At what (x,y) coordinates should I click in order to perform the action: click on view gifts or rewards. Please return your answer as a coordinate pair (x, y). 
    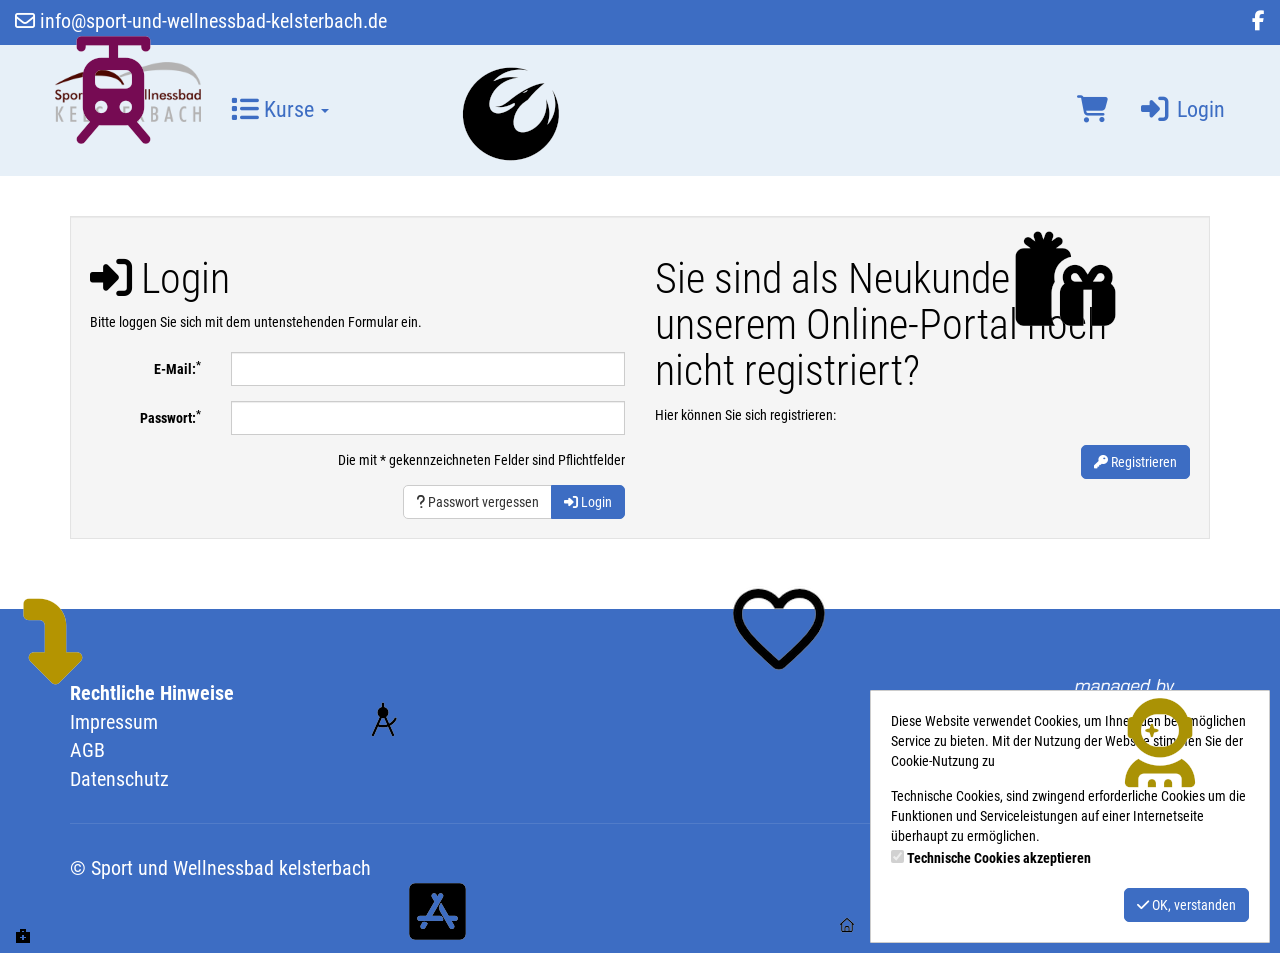
    Looking at the image, I should click on (1065, 281).